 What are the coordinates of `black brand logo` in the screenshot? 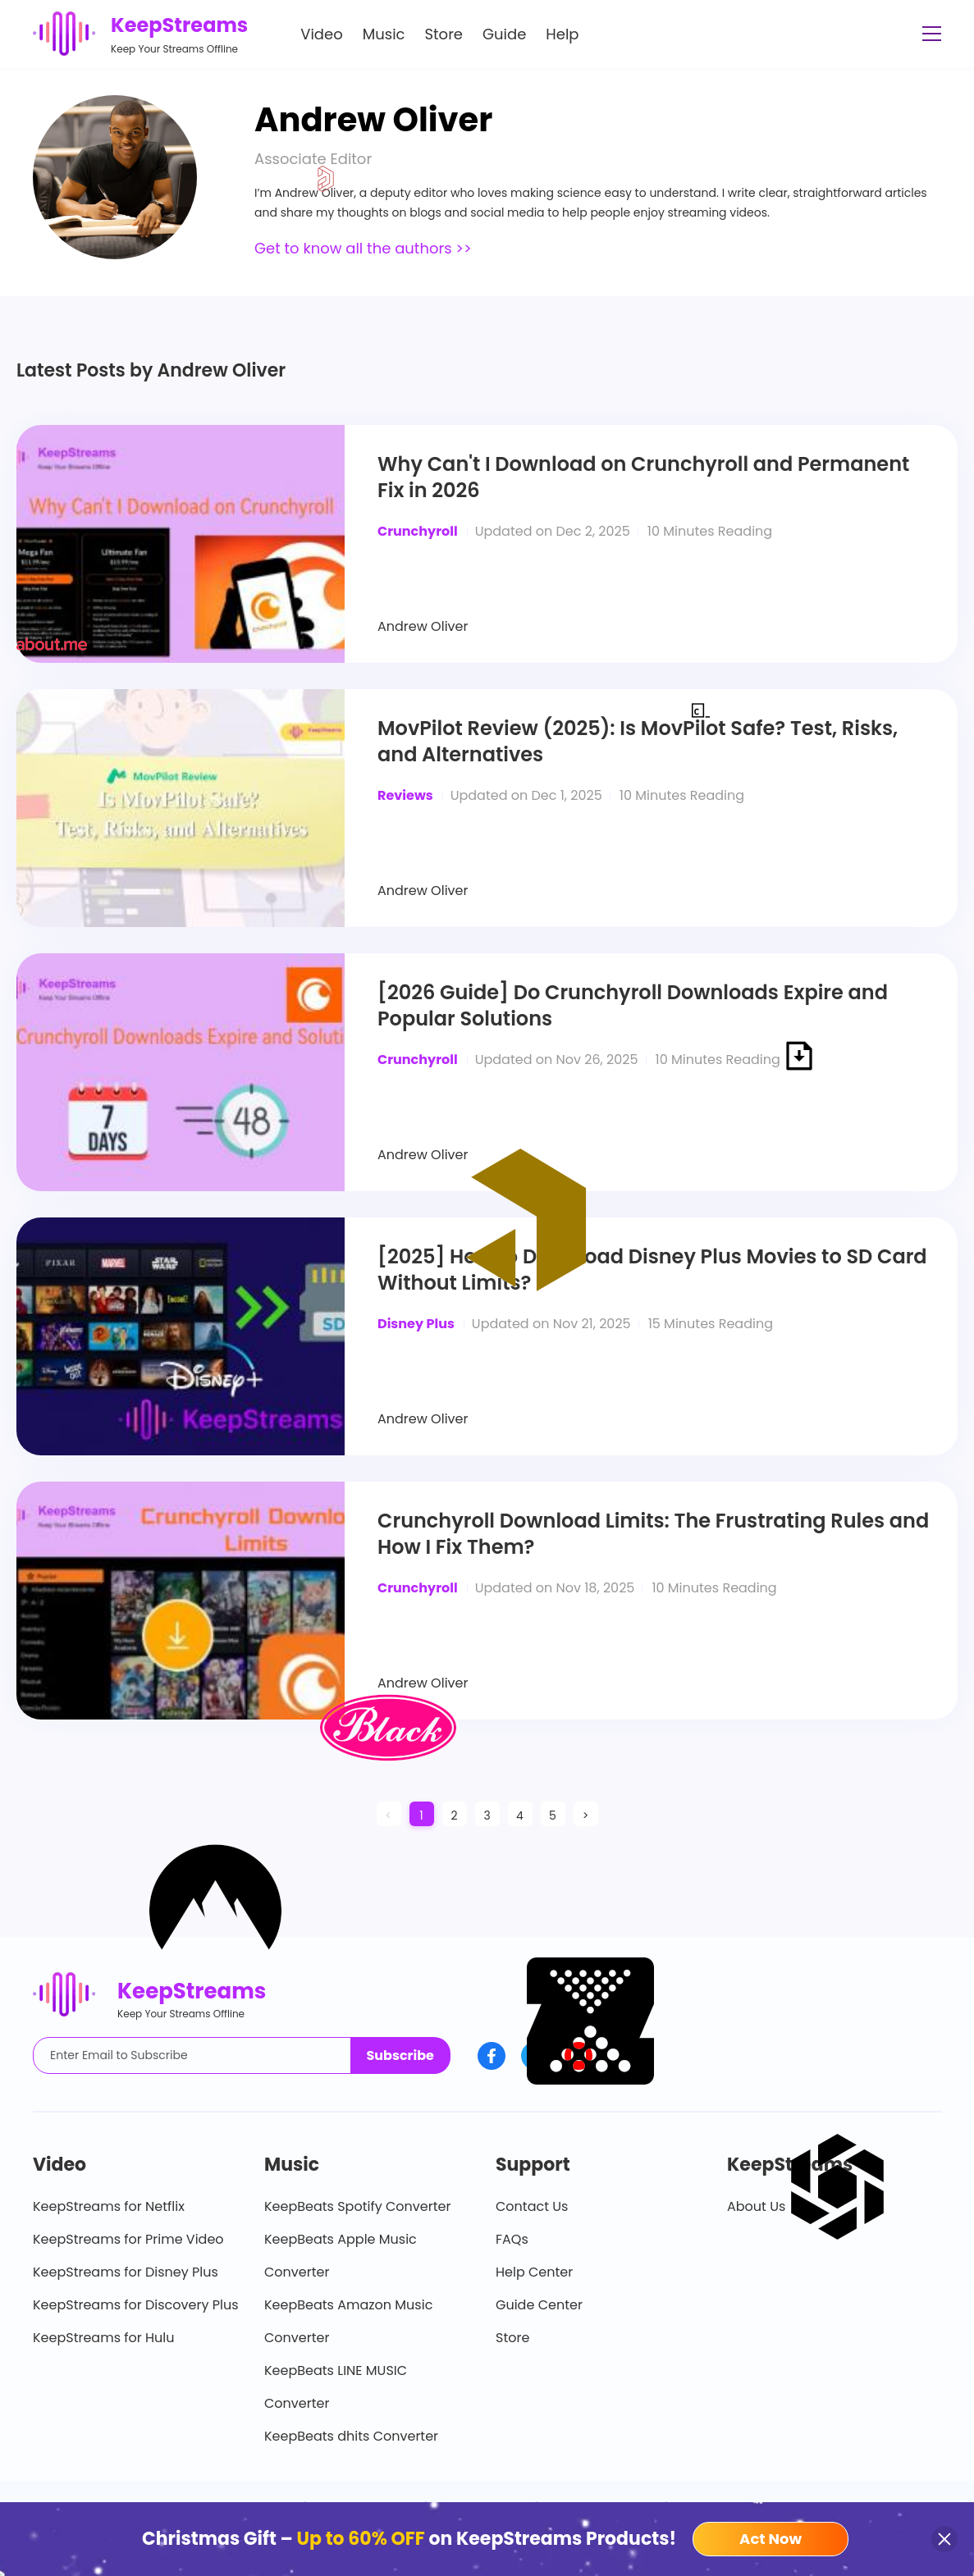 It's located at (388, 1728).